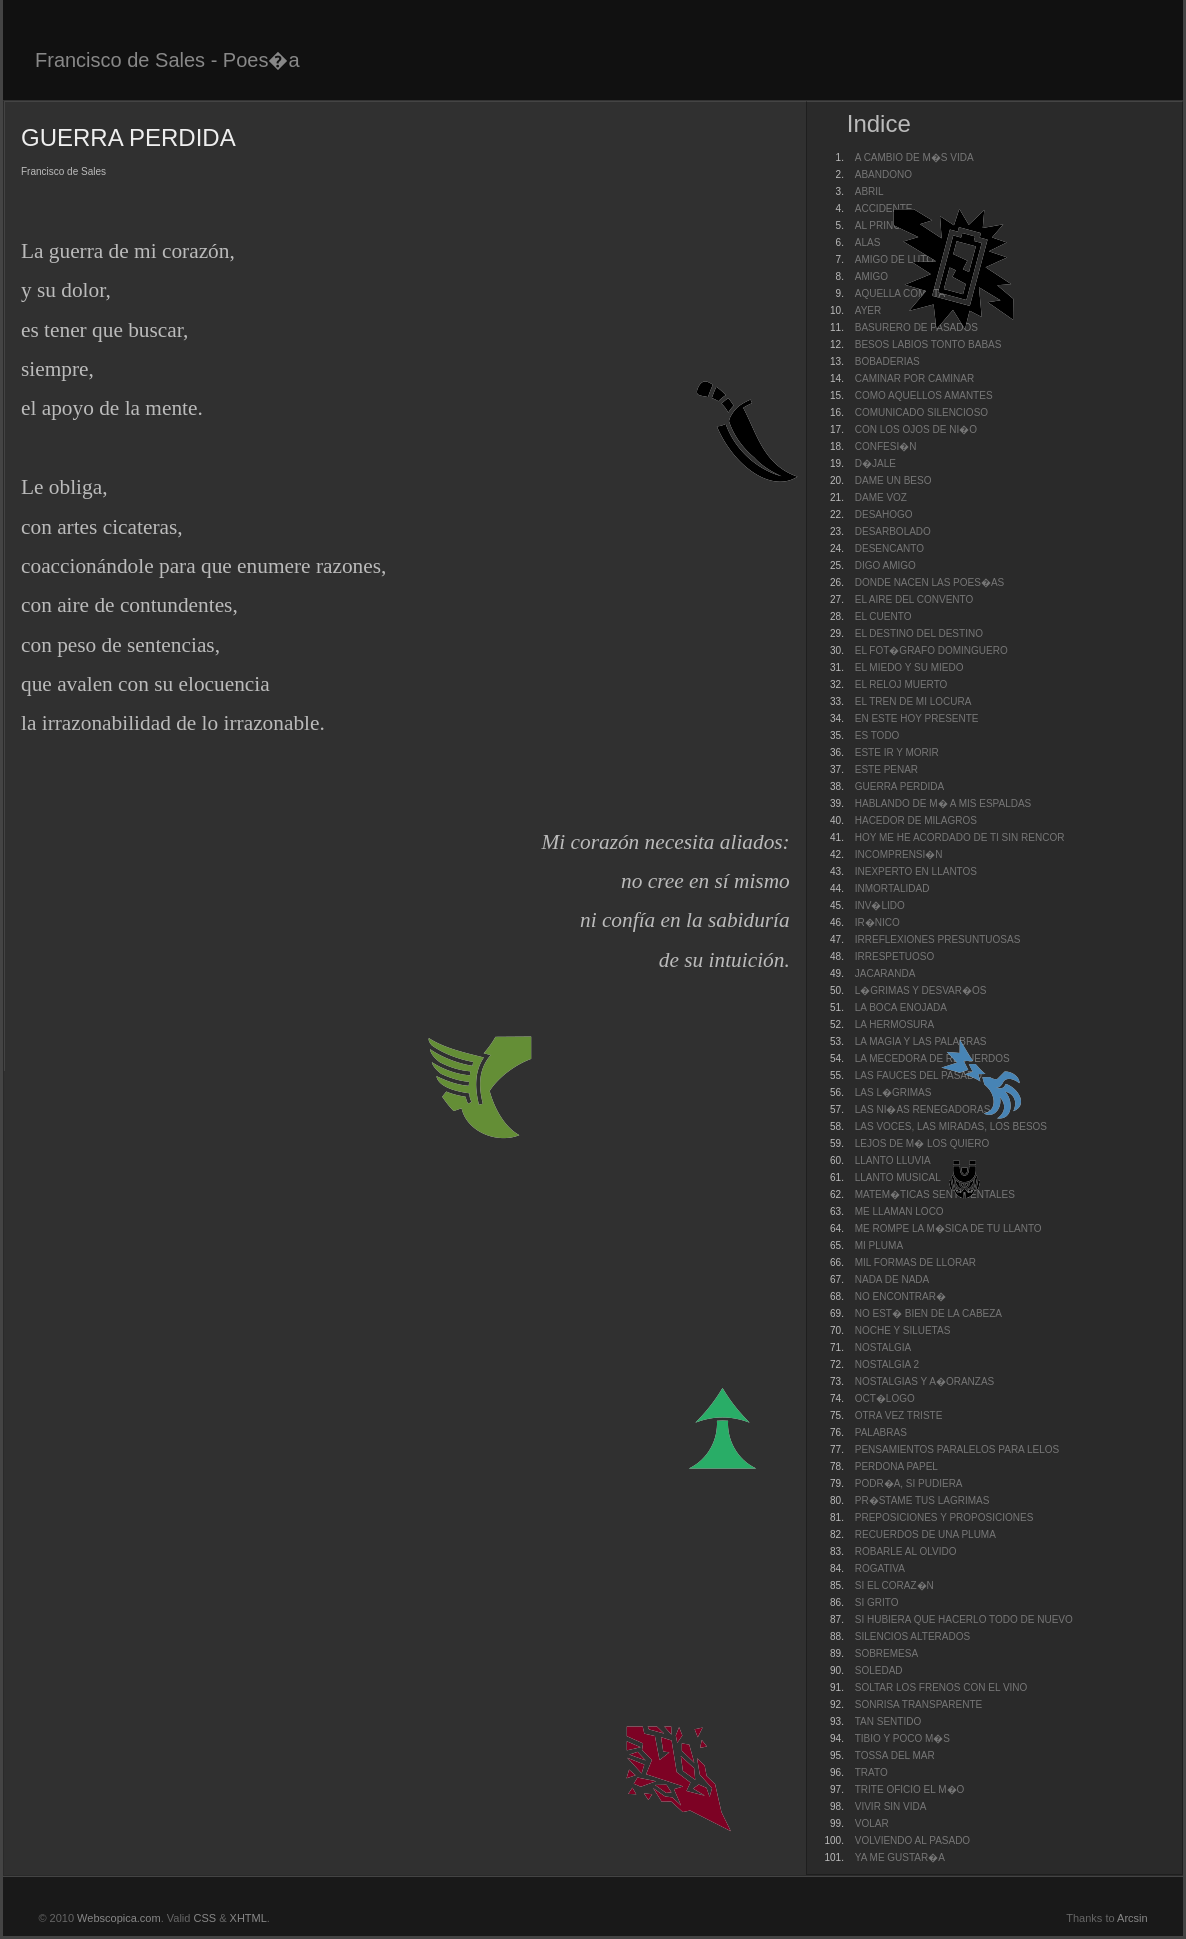 Image resolution: width=1186 pixels, height=1939 pixels. I want to click on indicates speed boost or agility power-up, so click(479, 1087).